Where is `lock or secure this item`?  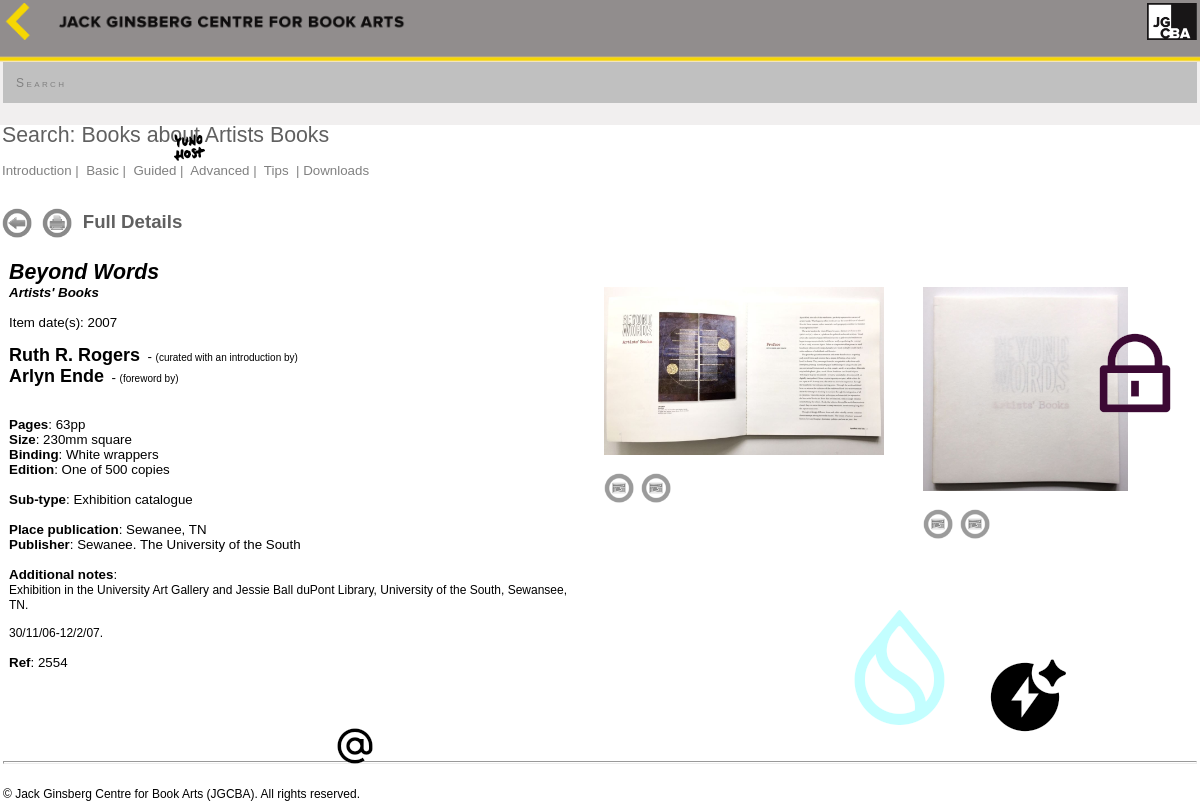 lock or secure this item is located at coordinates (1135, 373).